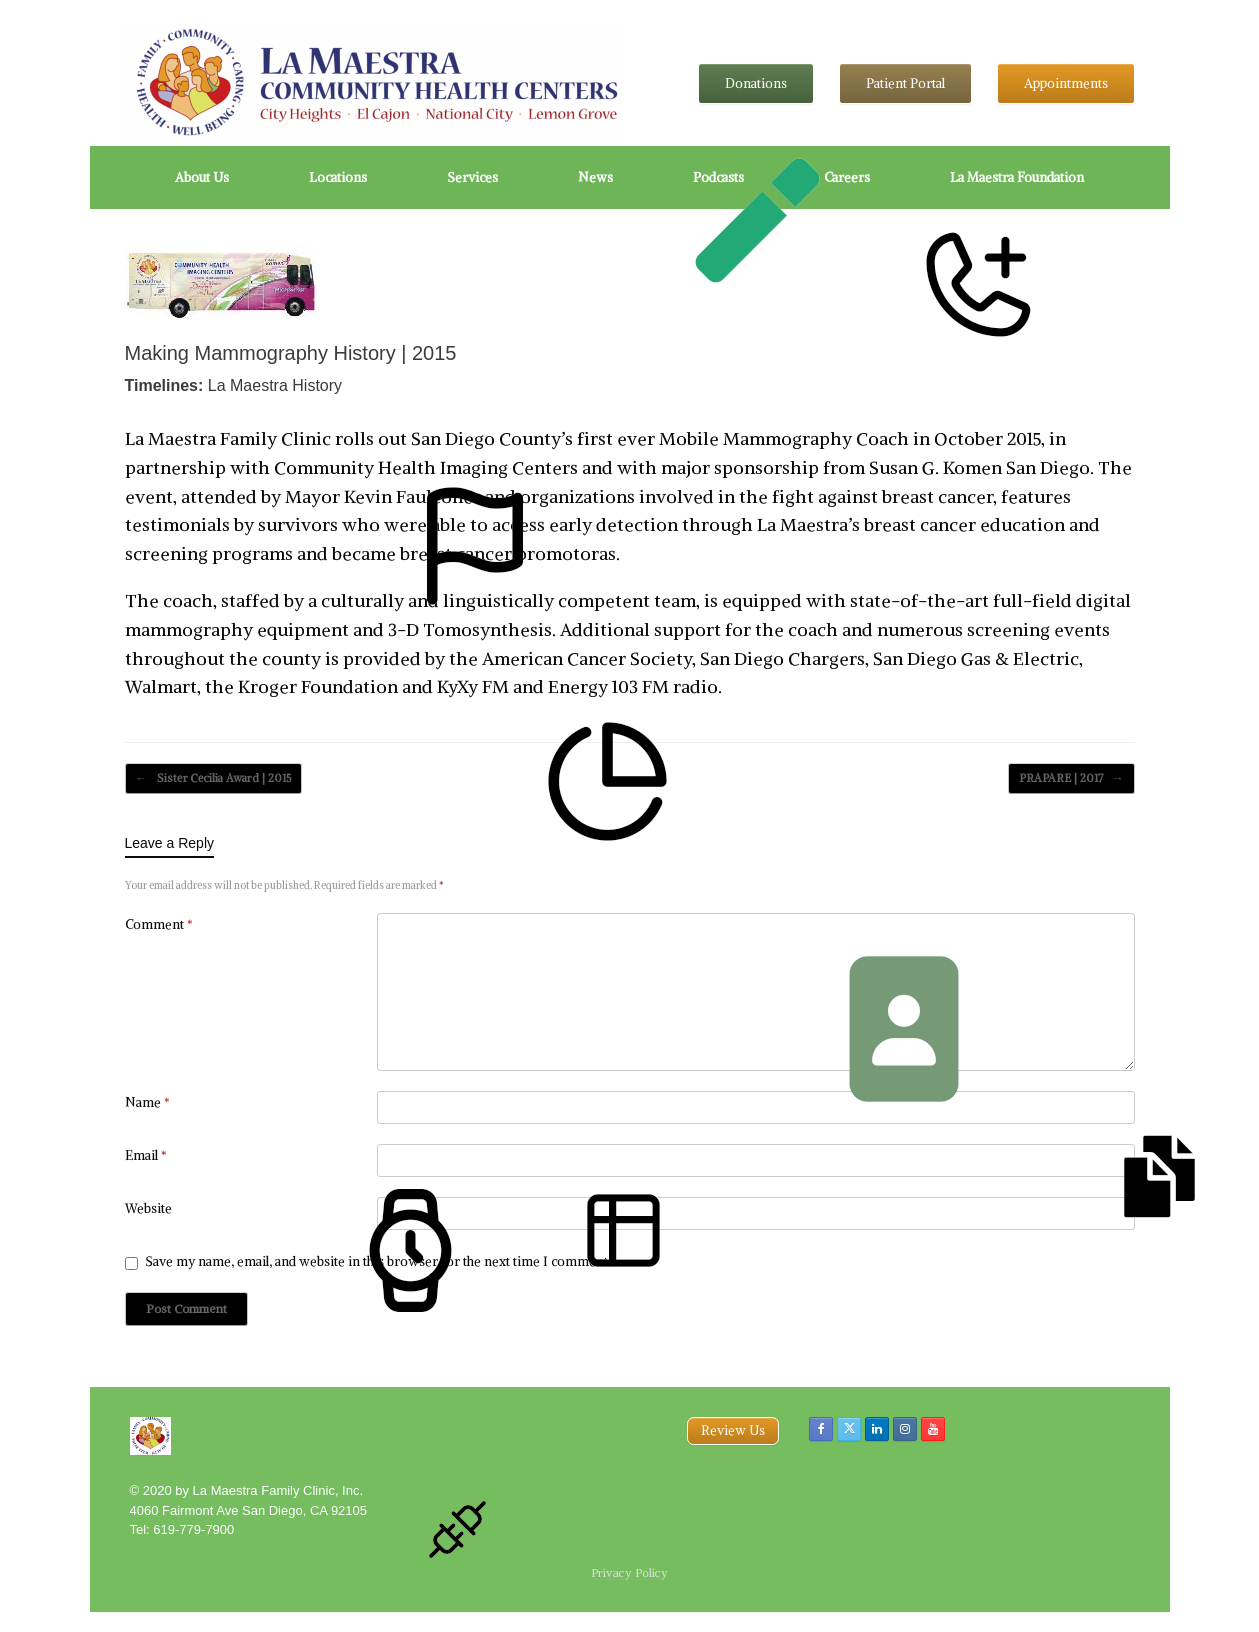 Image resolution: width=1259 pixels, height=1632 pixels. Describe the element at coordinates (757, 220) in the screenshot. I see `apply auto-enhance or magic edit to content` at that location.